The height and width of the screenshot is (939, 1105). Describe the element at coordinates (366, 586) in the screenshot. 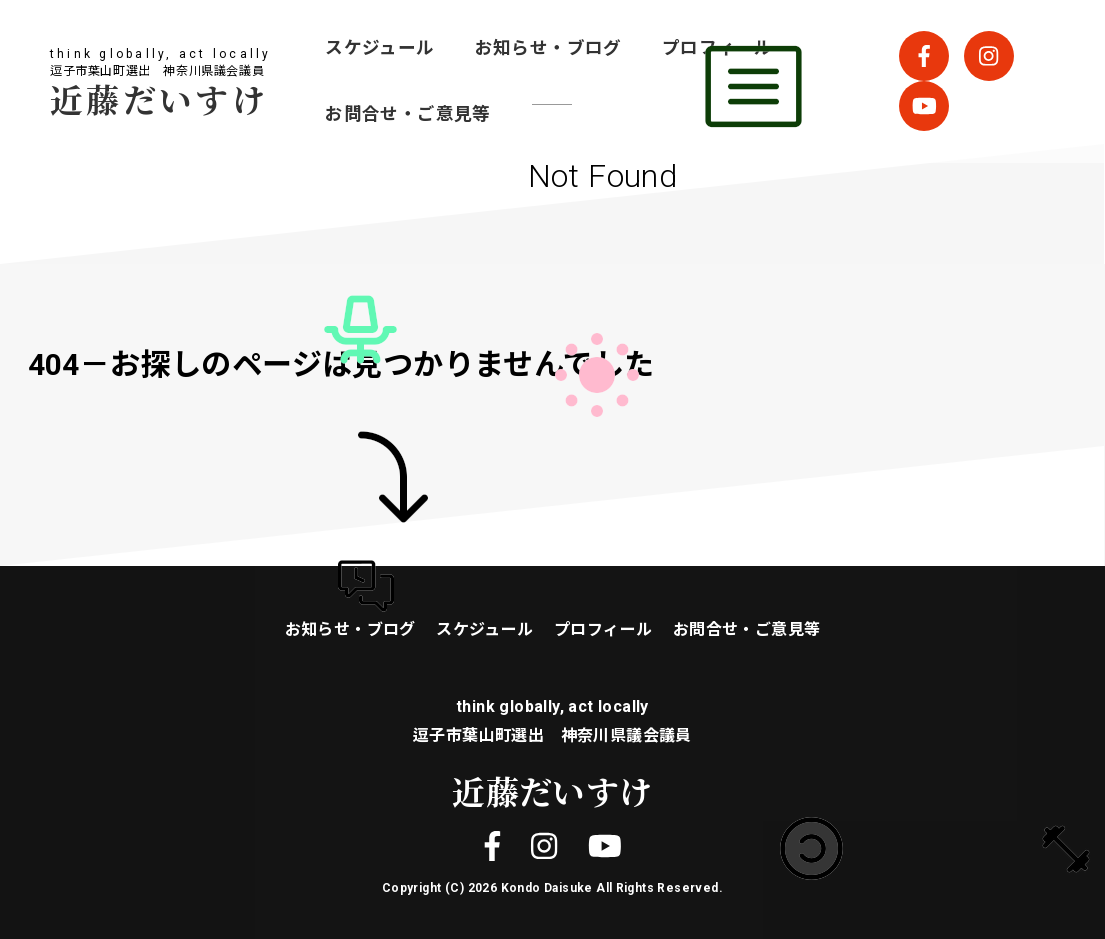

I see `indicates an outdated or stale discussion thread` at that location.